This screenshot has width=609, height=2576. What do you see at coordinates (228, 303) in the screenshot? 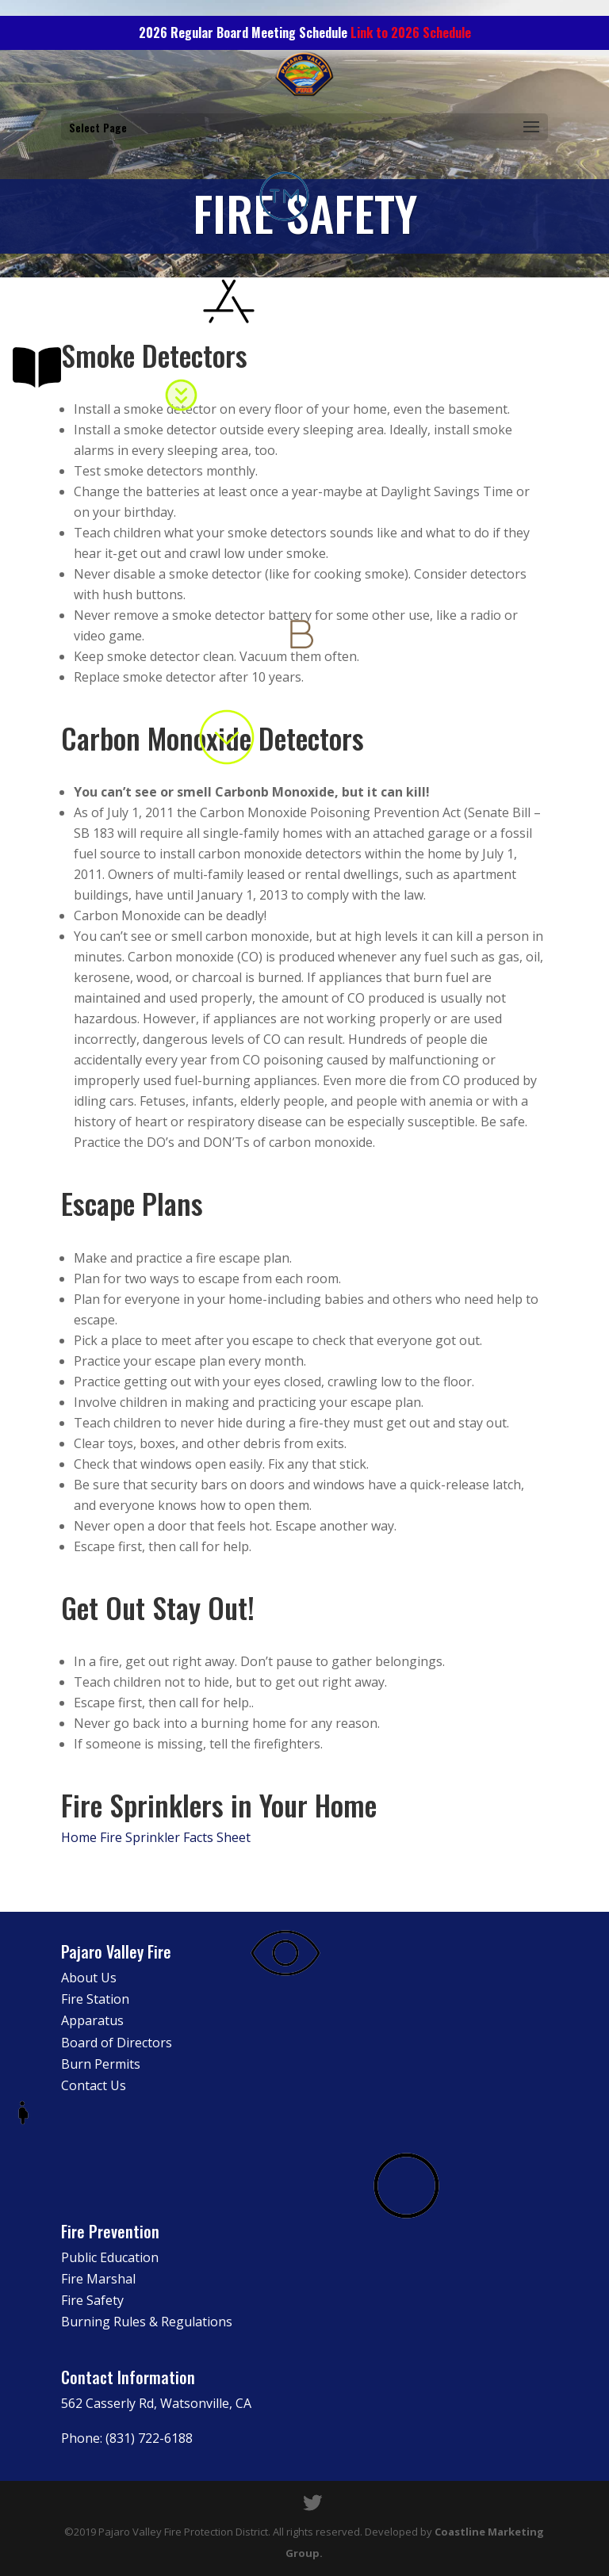
I see `open the app store` at bounding box center [228, 303].